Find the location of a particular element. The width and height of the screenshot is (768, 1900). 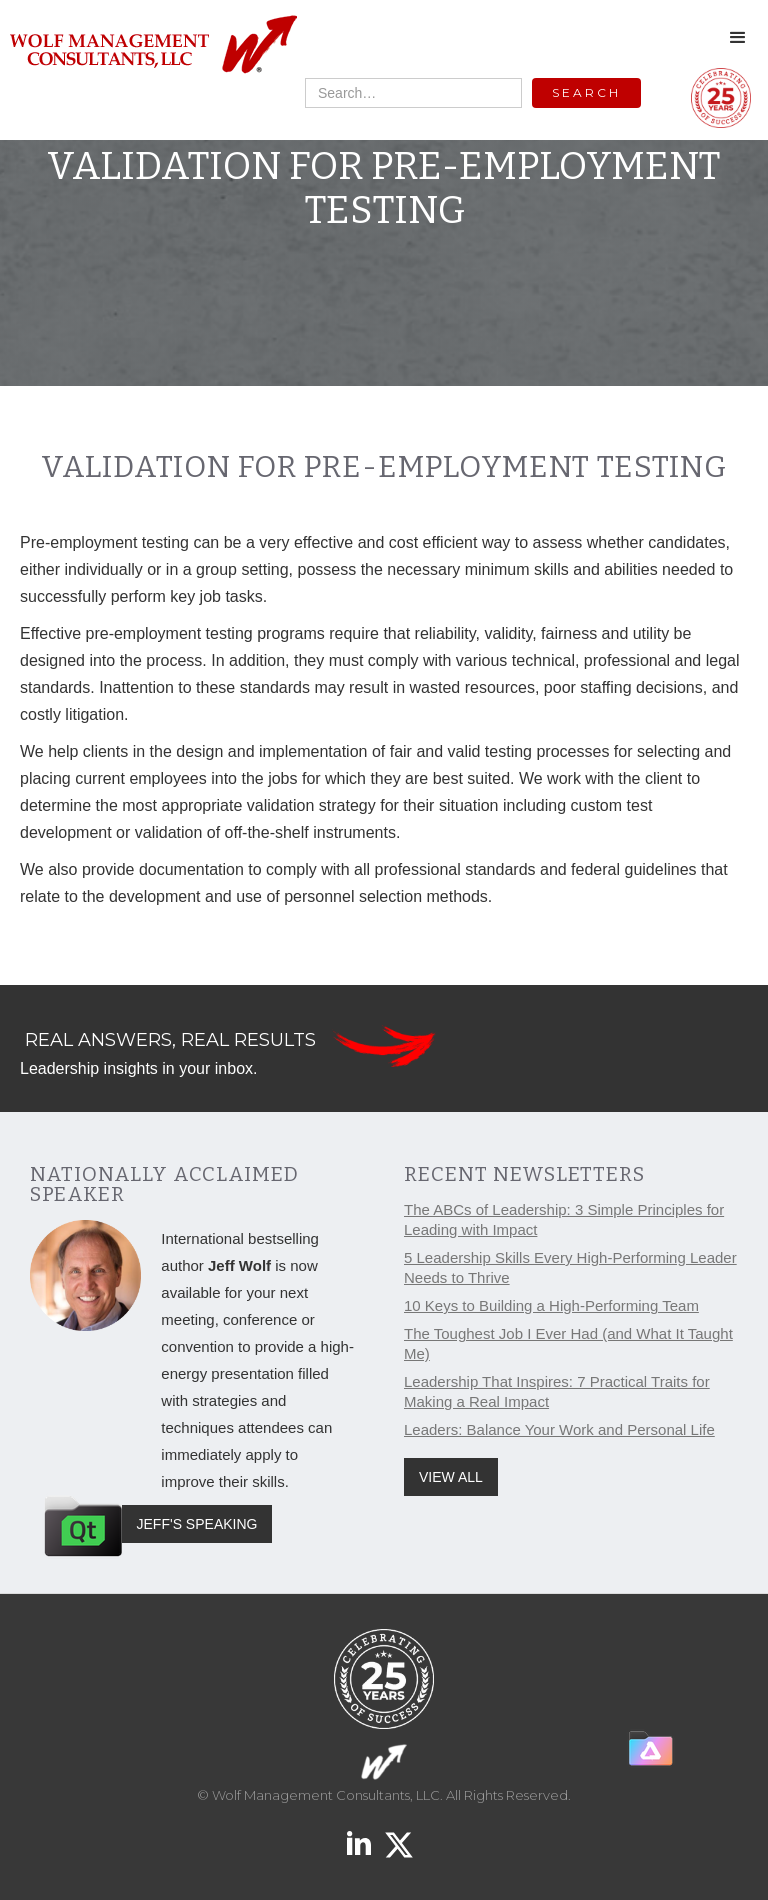

folder containing Qt framework project files is located at coordinates (83, 1528).